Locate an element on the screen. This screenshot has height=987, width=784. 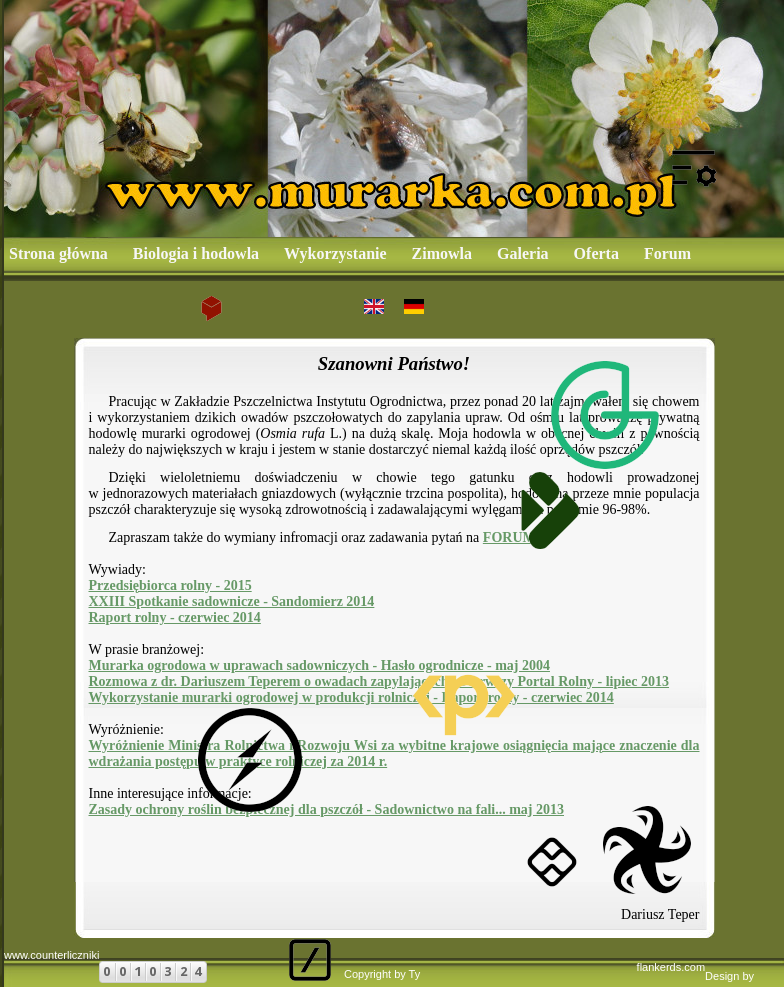
apache doris database logo is located at coordinates (550, 510).